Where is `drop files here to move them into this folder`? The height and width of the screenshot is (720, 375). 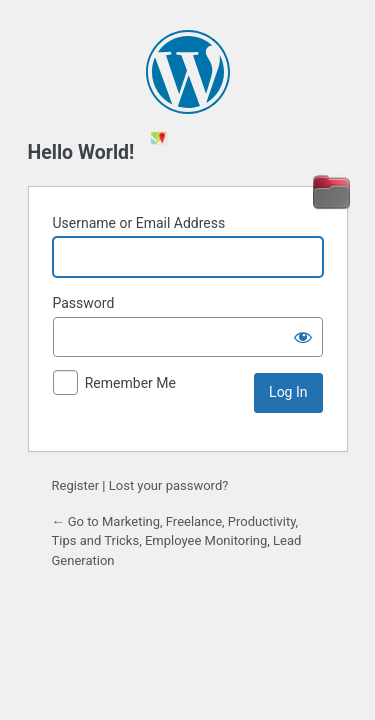
drop files here to move them into this folder is located at coordinates (331, 191).